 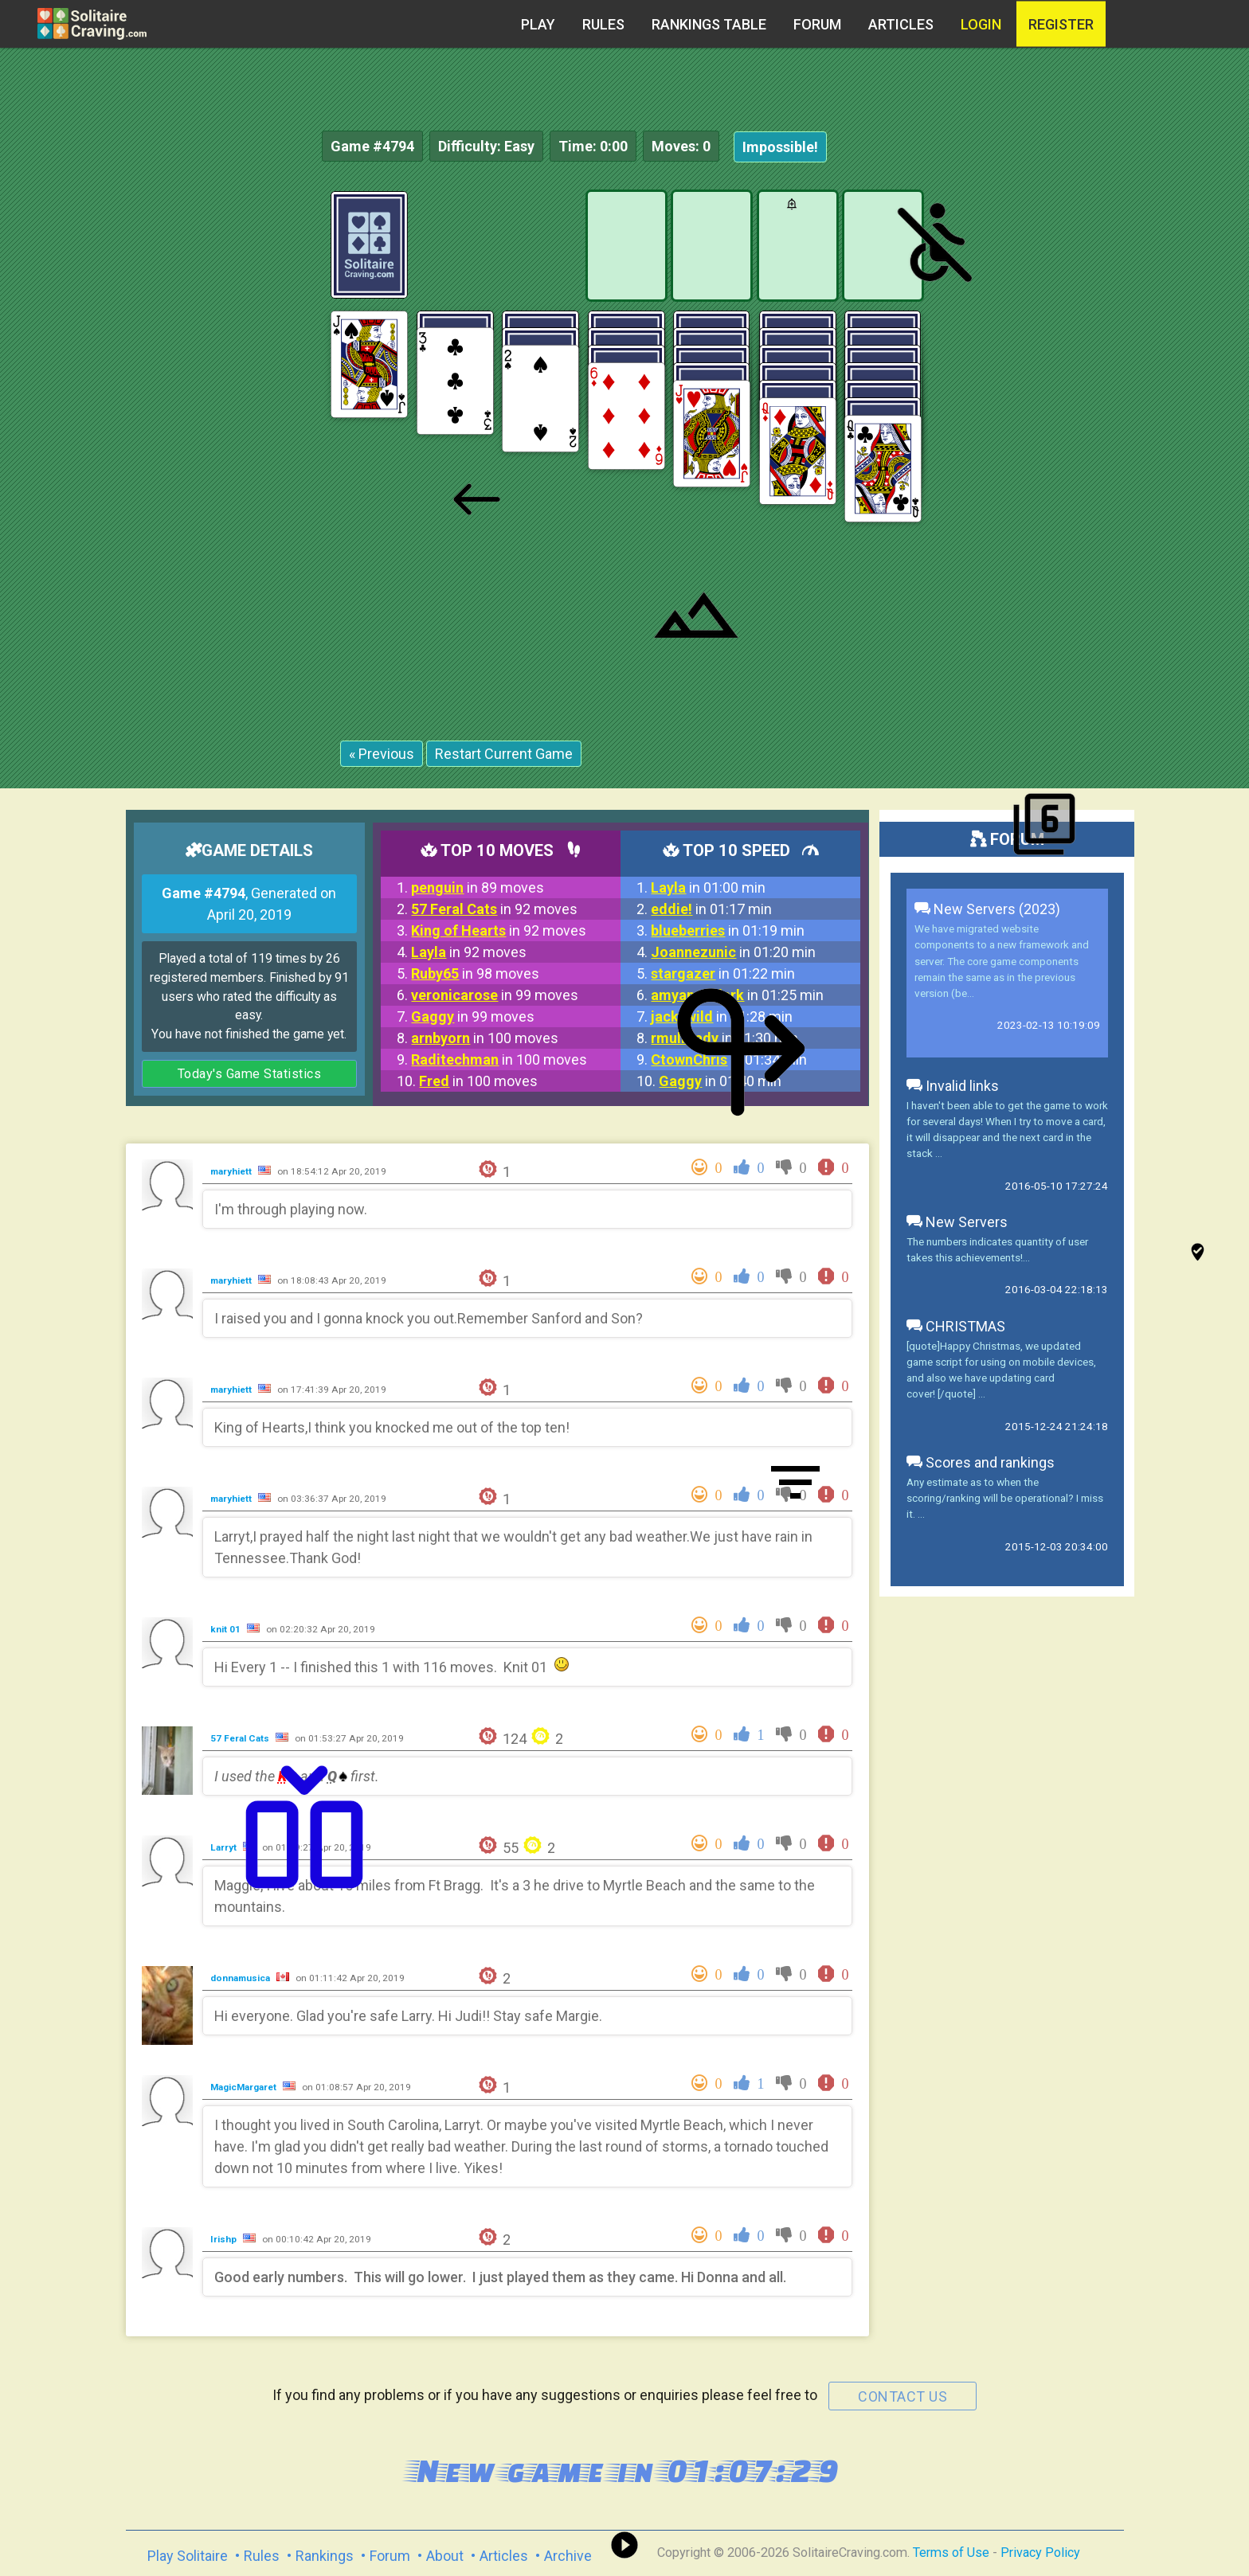 I want to click on play media or video content, so click(x=624, y=2545).